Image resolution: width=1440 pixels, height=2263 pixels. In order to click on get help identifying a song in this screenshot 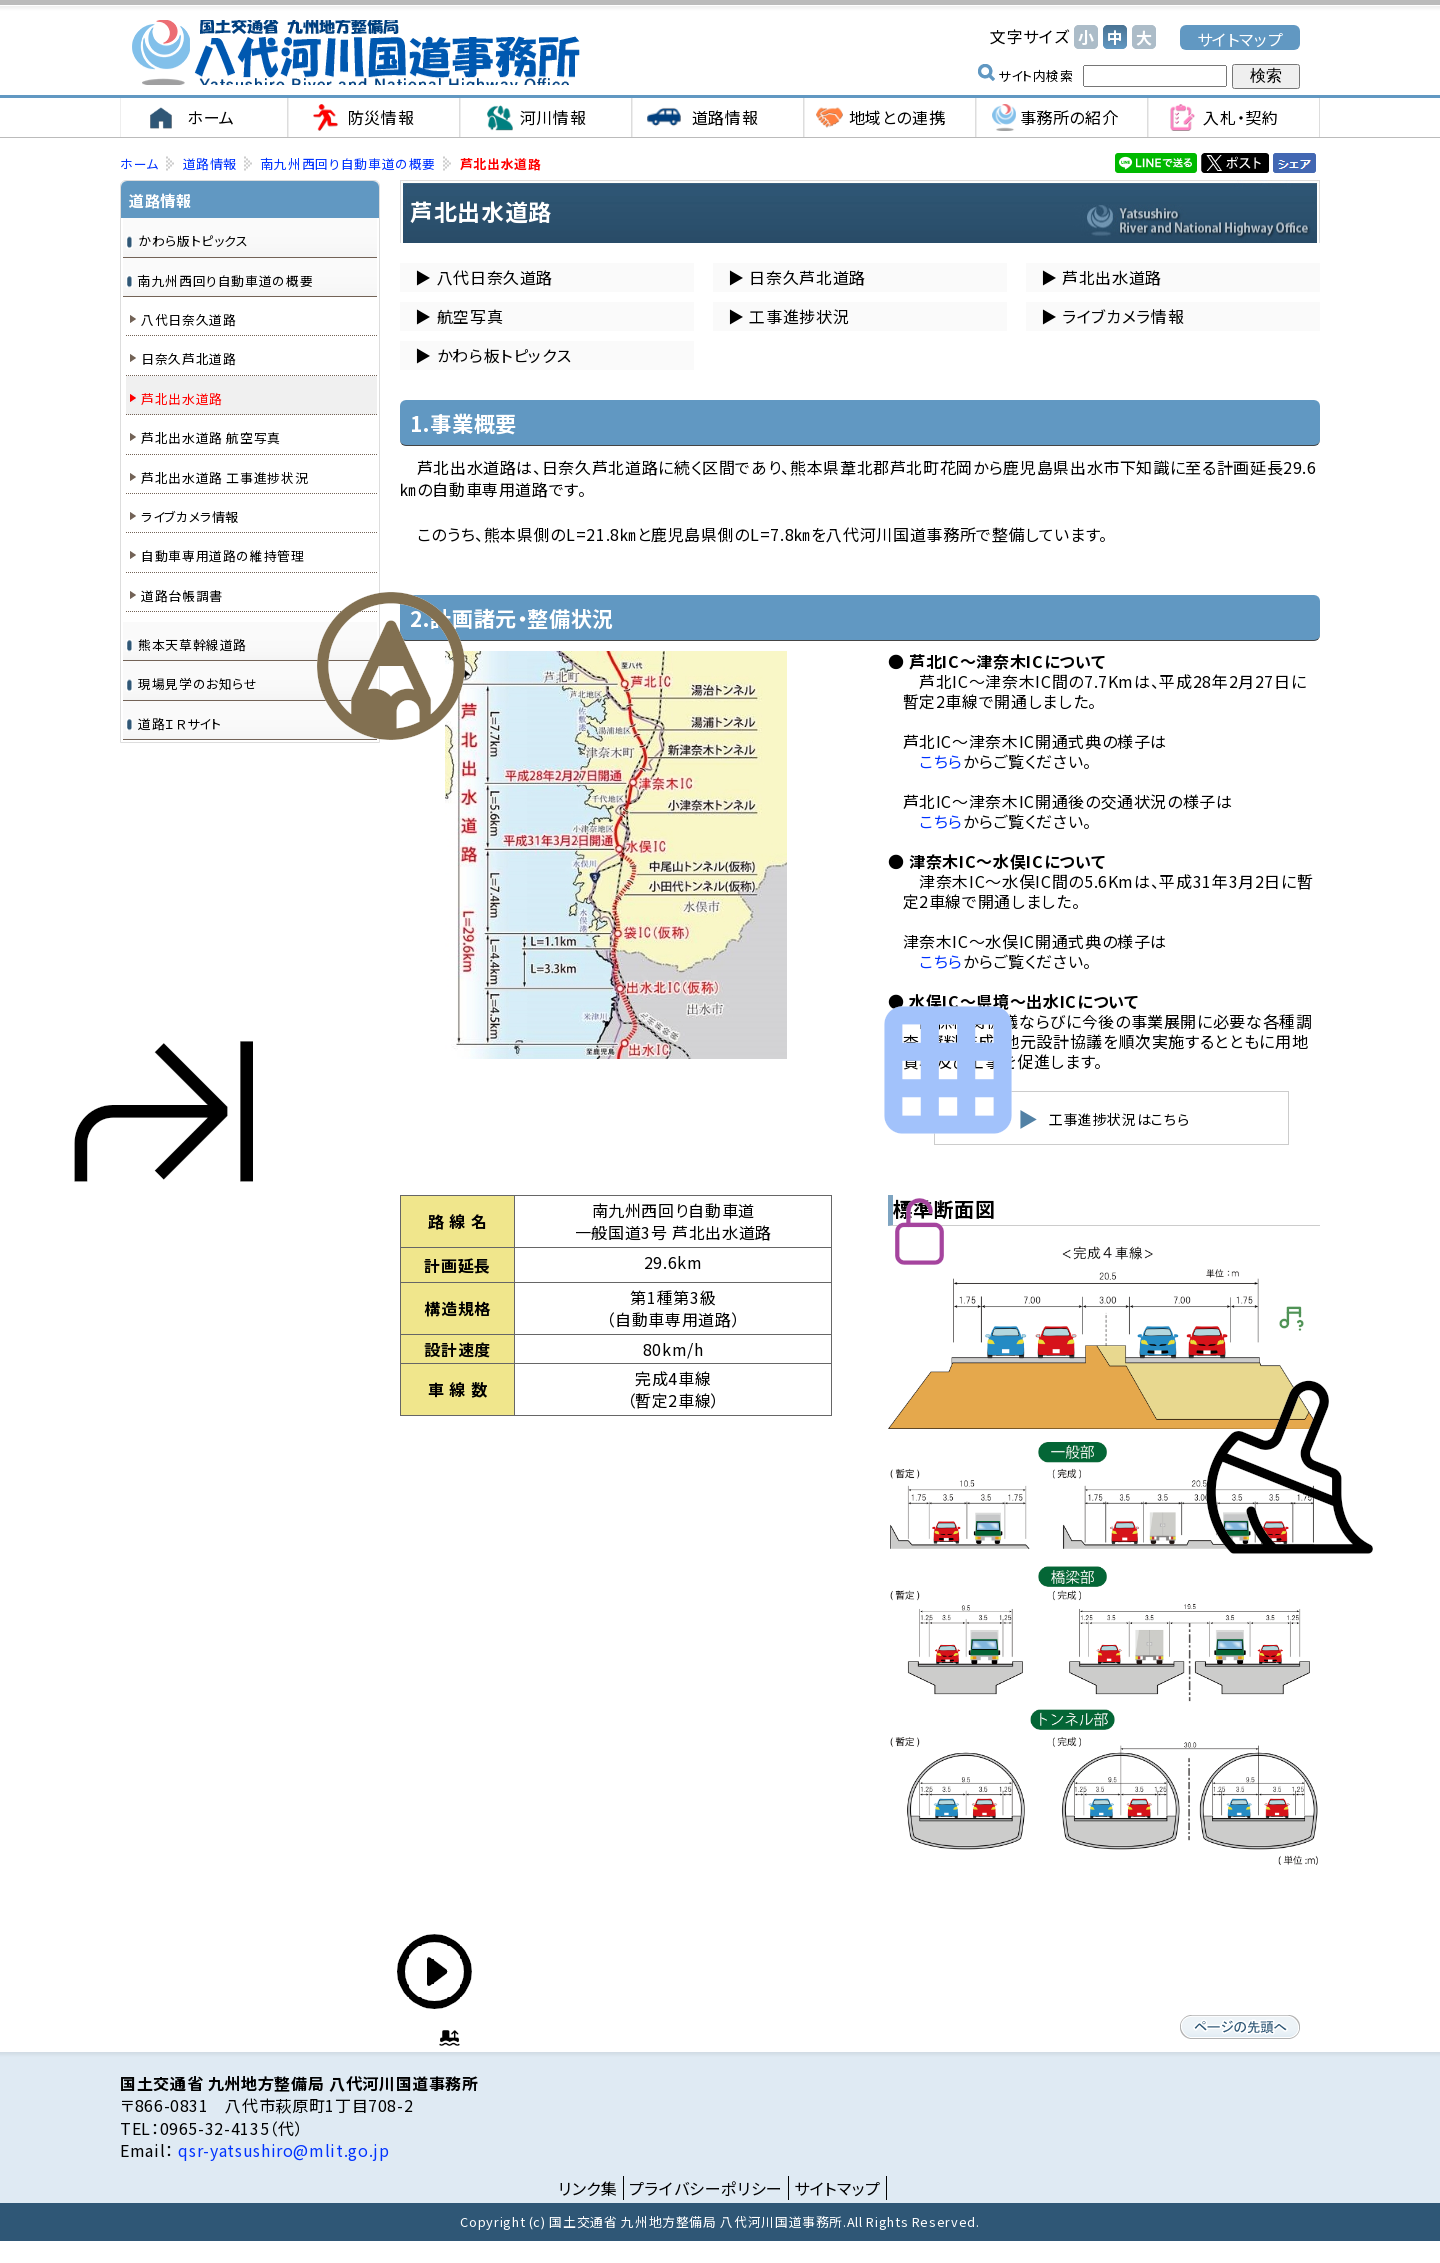, I will do `click(1291, 1317)`.